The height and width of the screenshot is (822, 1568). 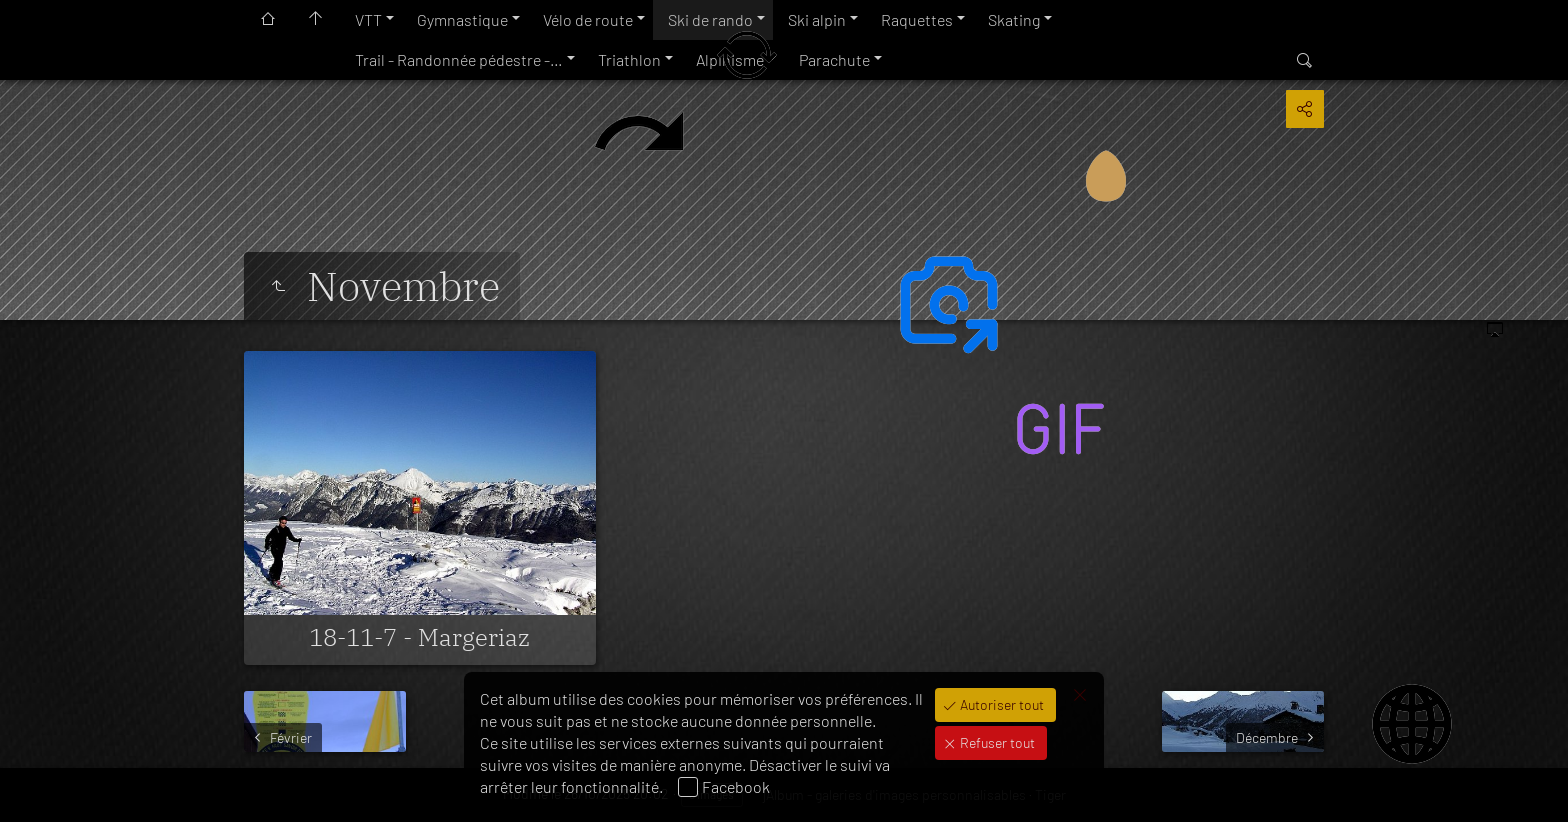 What do you see at coordinates (949, 300) in the screenshot?
I see `share a photo or image` at bounding box center [949, 300].